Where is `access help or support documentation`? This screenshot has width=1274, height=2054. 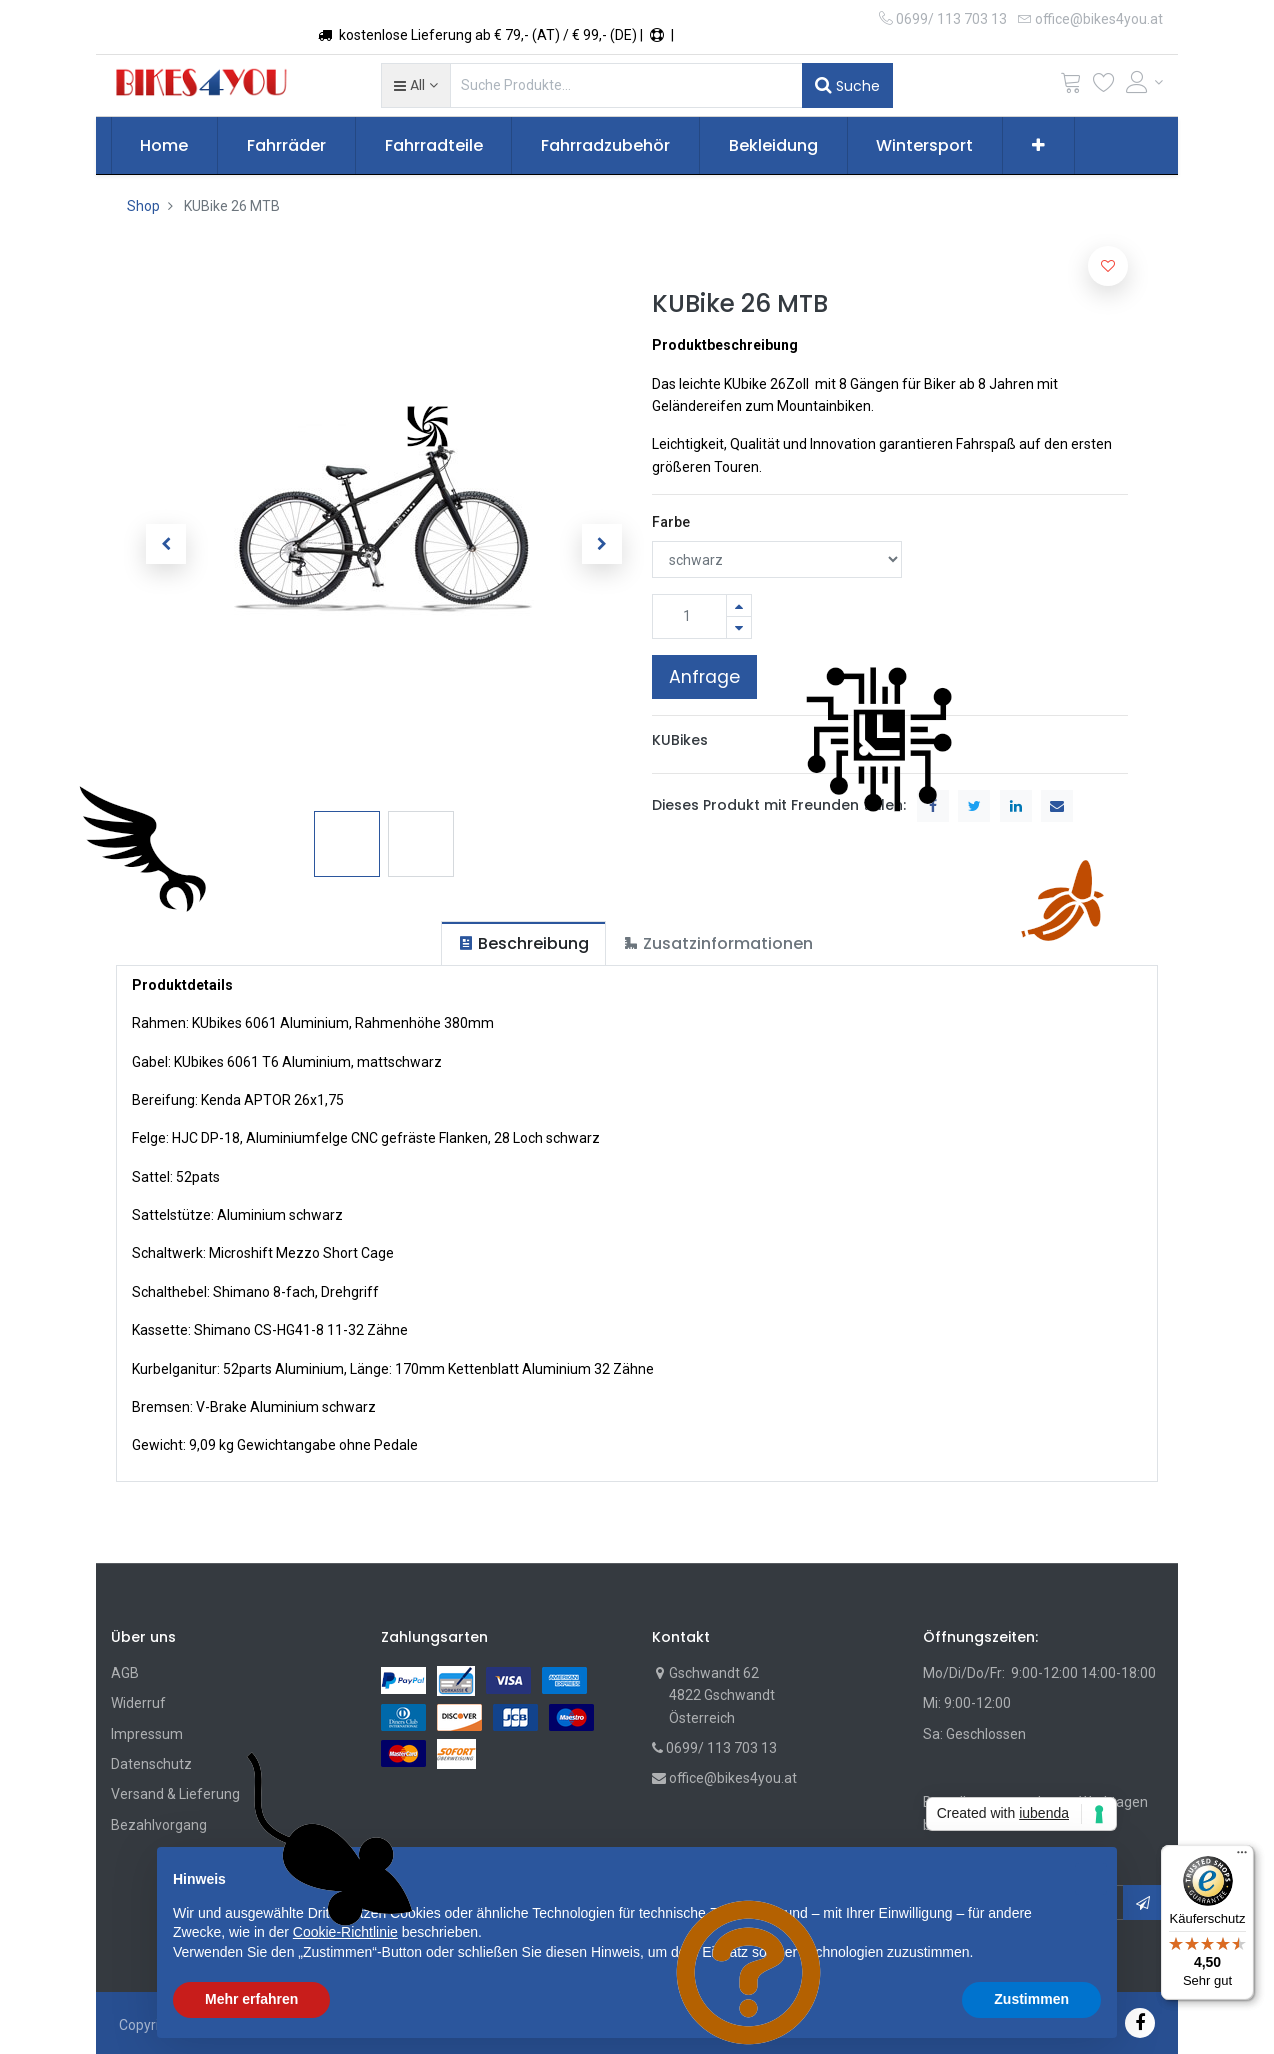 access help or support documentation is located at coordinates (748, 1972).